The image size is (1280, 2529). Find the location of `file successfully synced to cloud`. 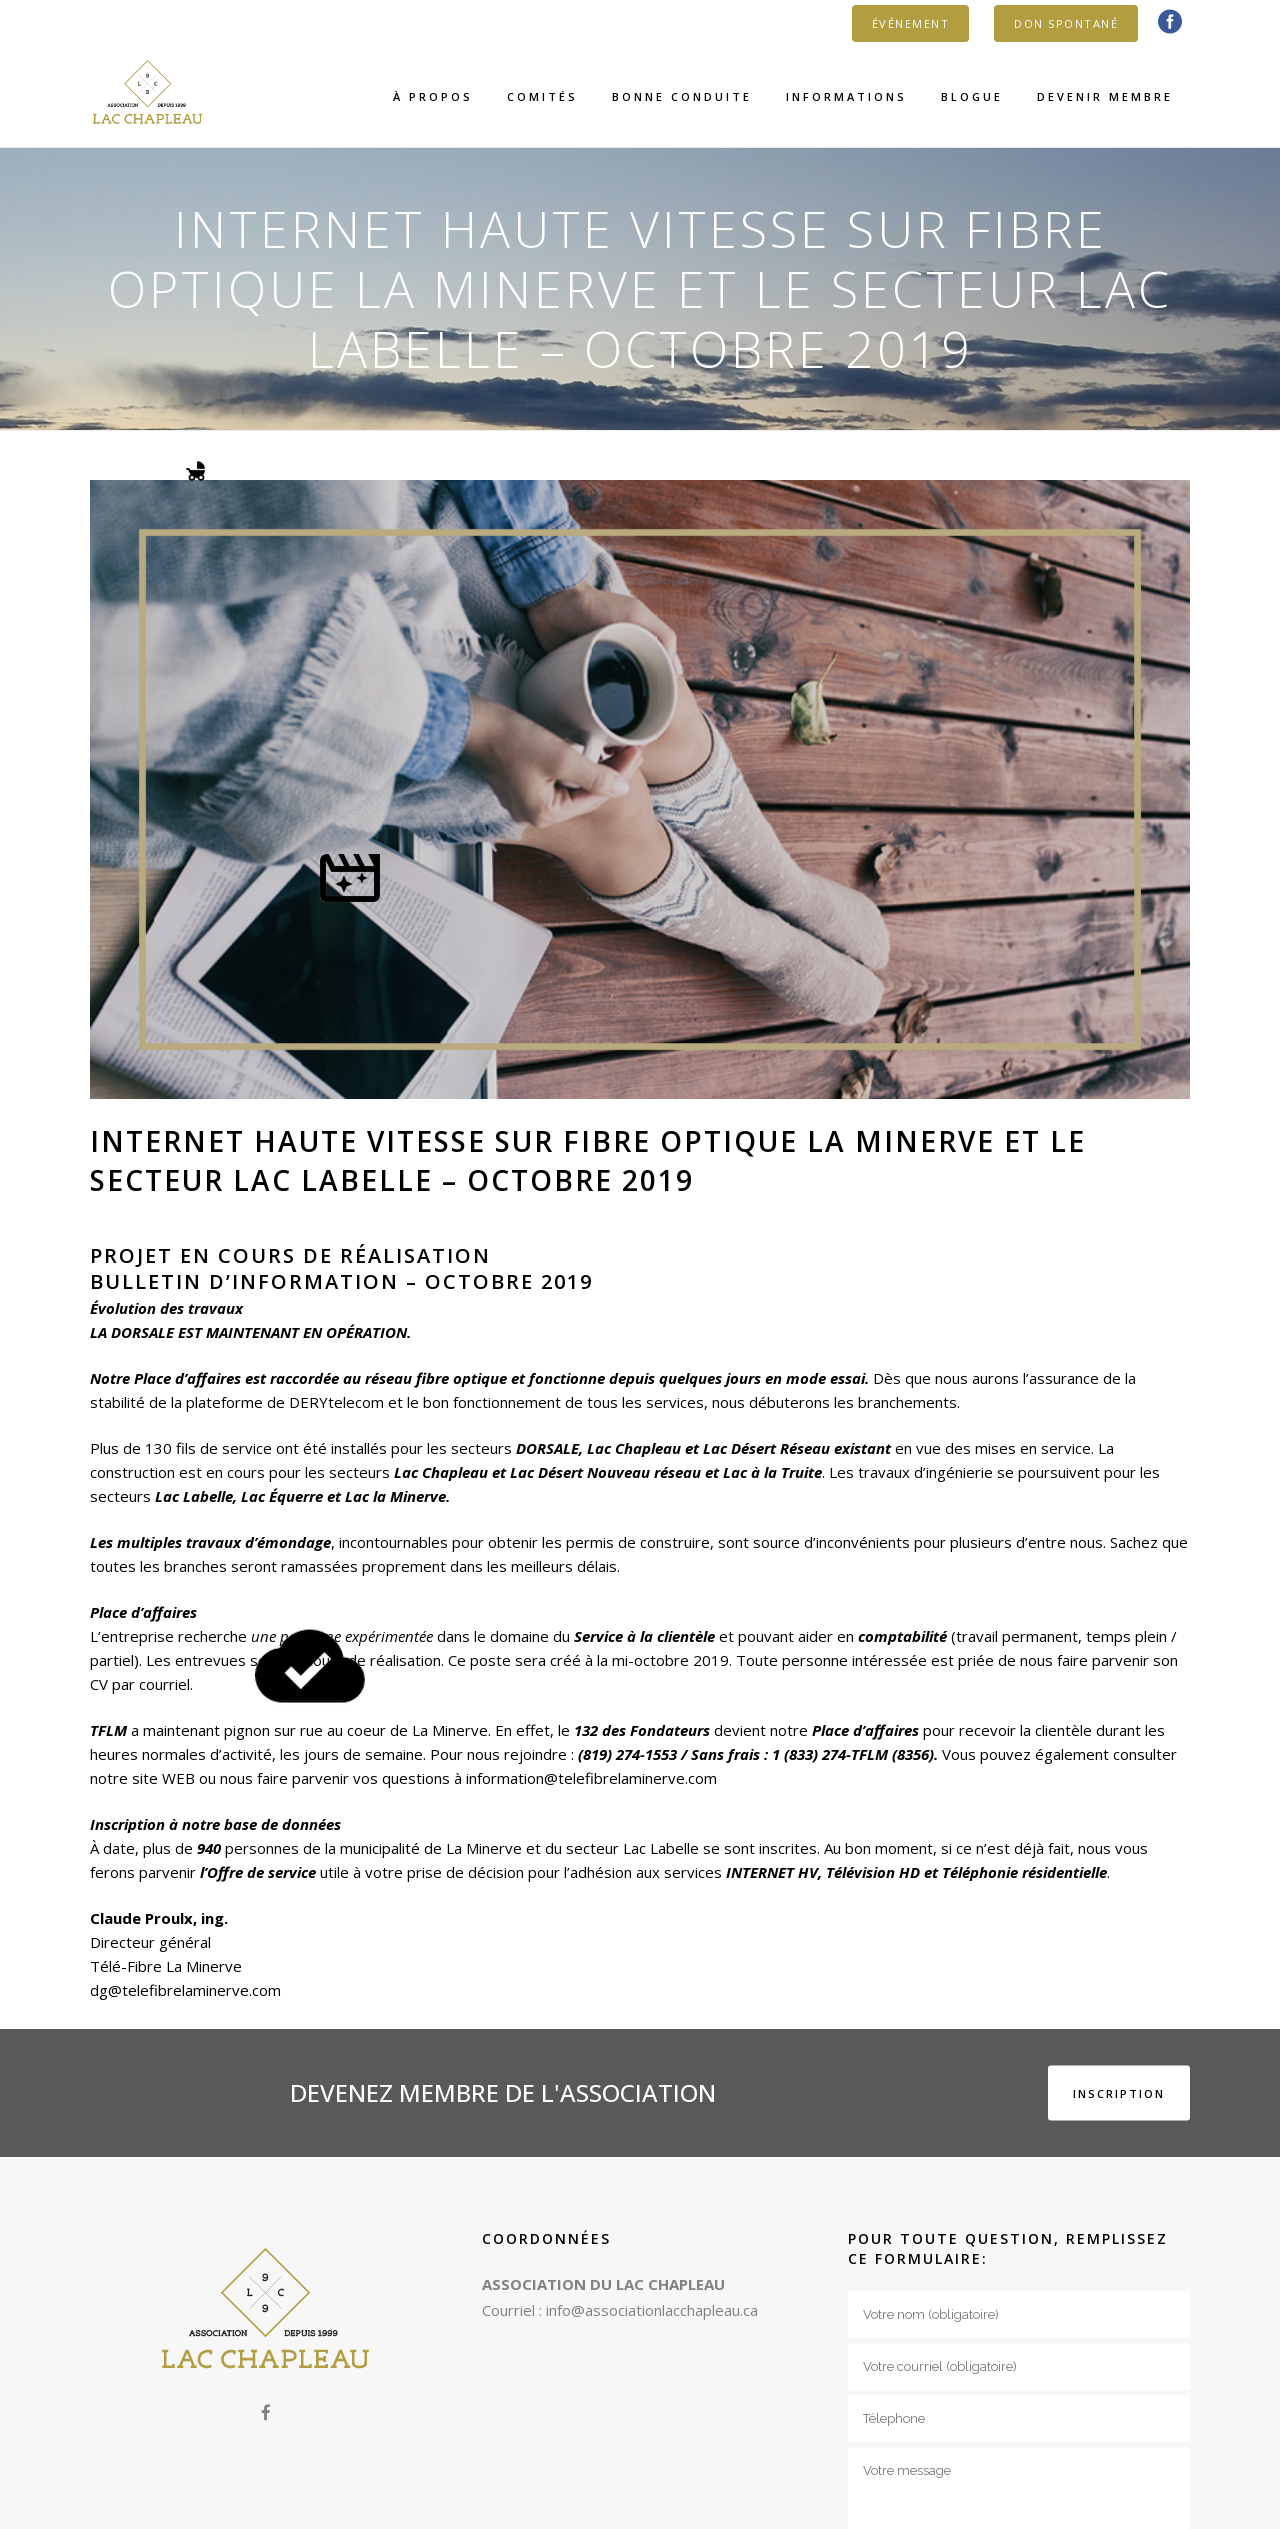

file successfully synced to cloud is located at coordinates (310, 1666).